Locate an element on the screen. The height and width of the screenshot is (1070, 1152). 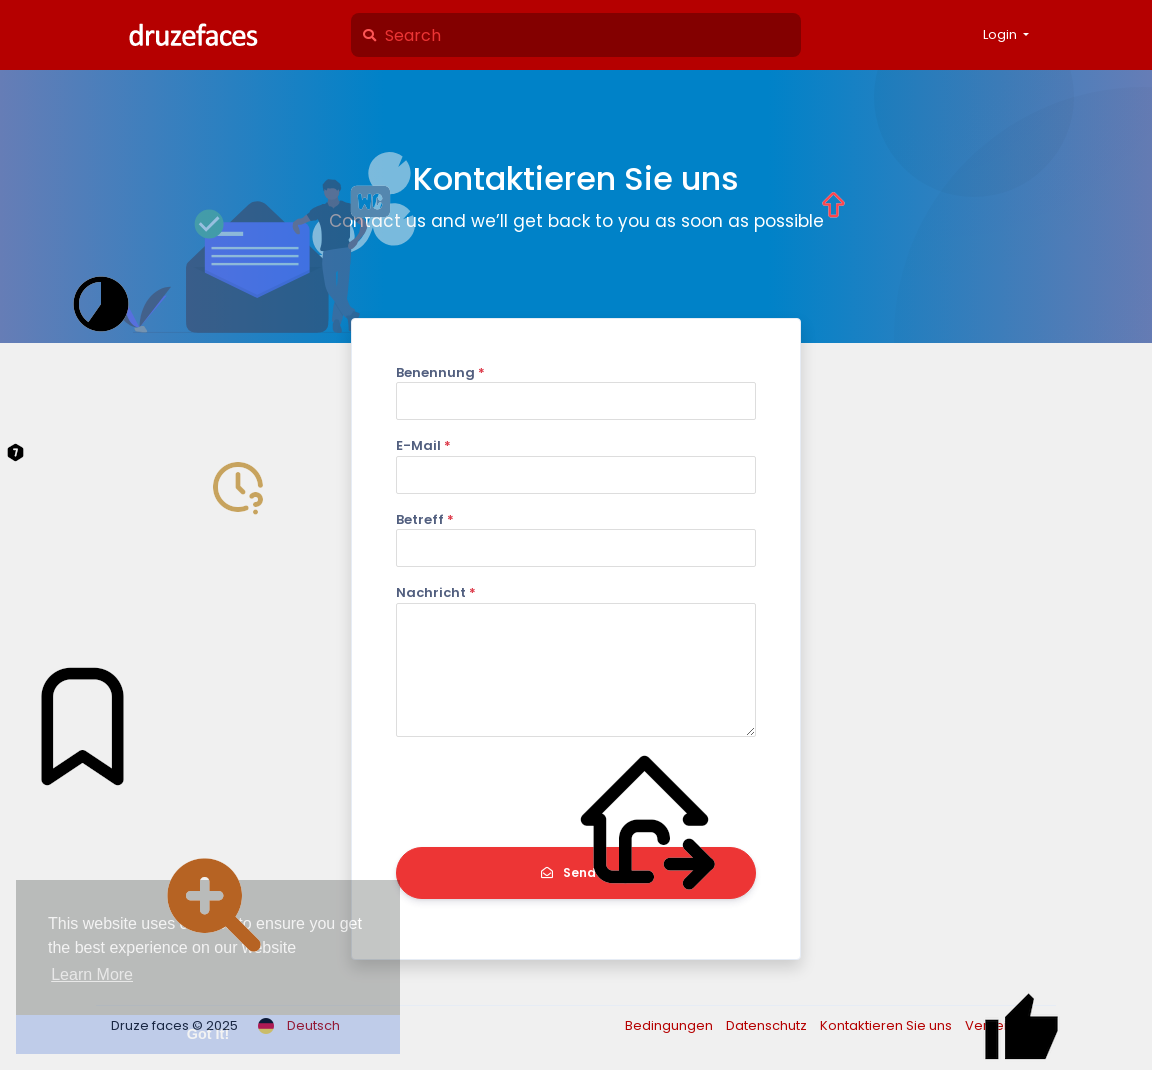
indicates restroom or toilet facility nearby is located at coordinates (370, 201).